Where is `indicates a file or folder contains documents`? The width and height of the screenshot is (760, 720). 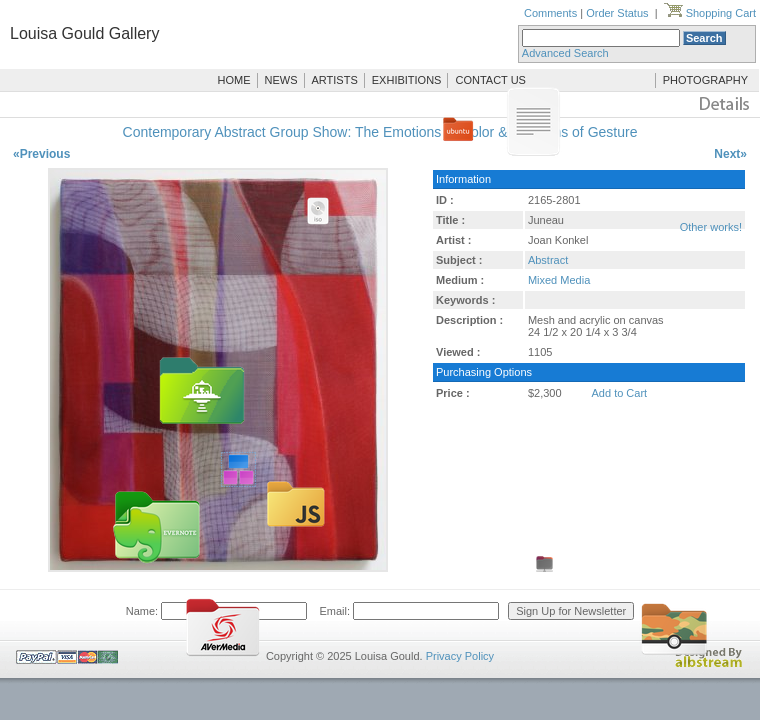 indicates a file or folder contains documents is located at coordinates (533, 121).